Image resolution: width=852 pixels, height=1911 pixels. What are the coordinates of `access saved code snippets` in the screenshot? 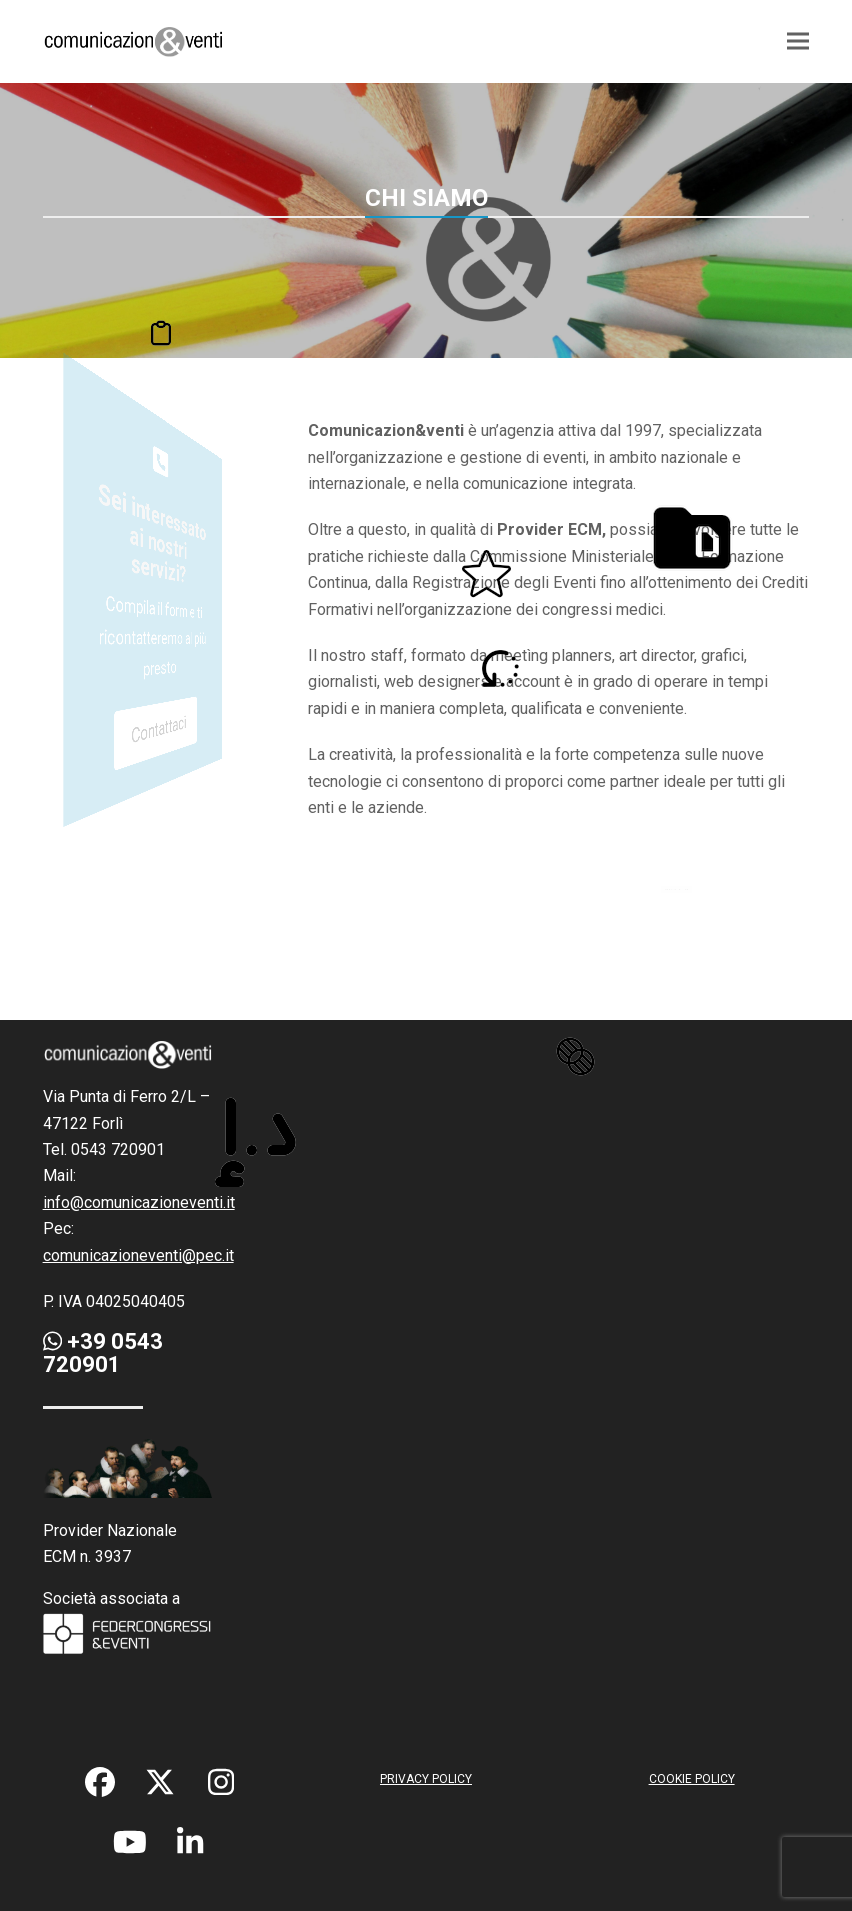 It's located at (692, 538).